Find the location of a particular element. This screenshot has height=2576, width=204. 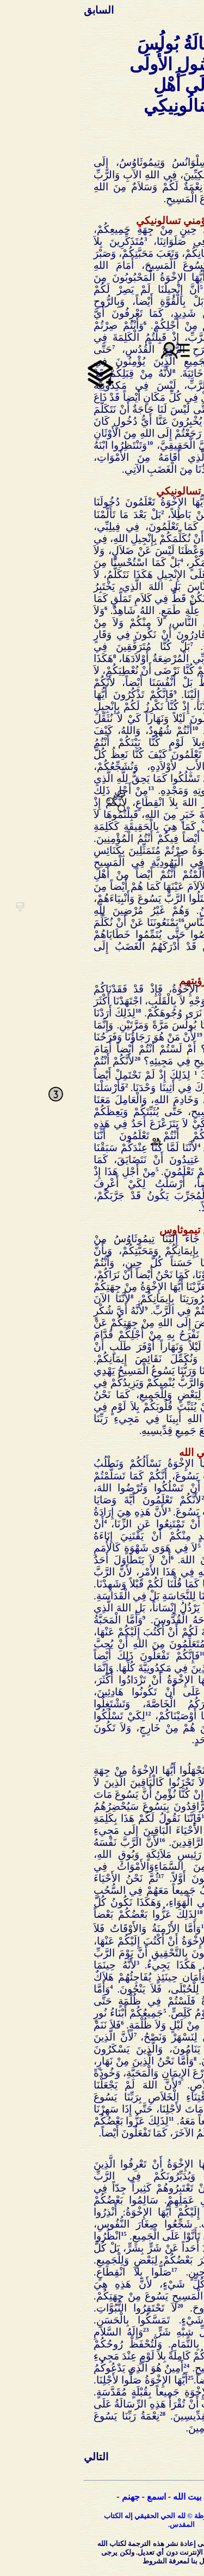

indicates step three in a multi-step process is located at coordinates (55, 1094).